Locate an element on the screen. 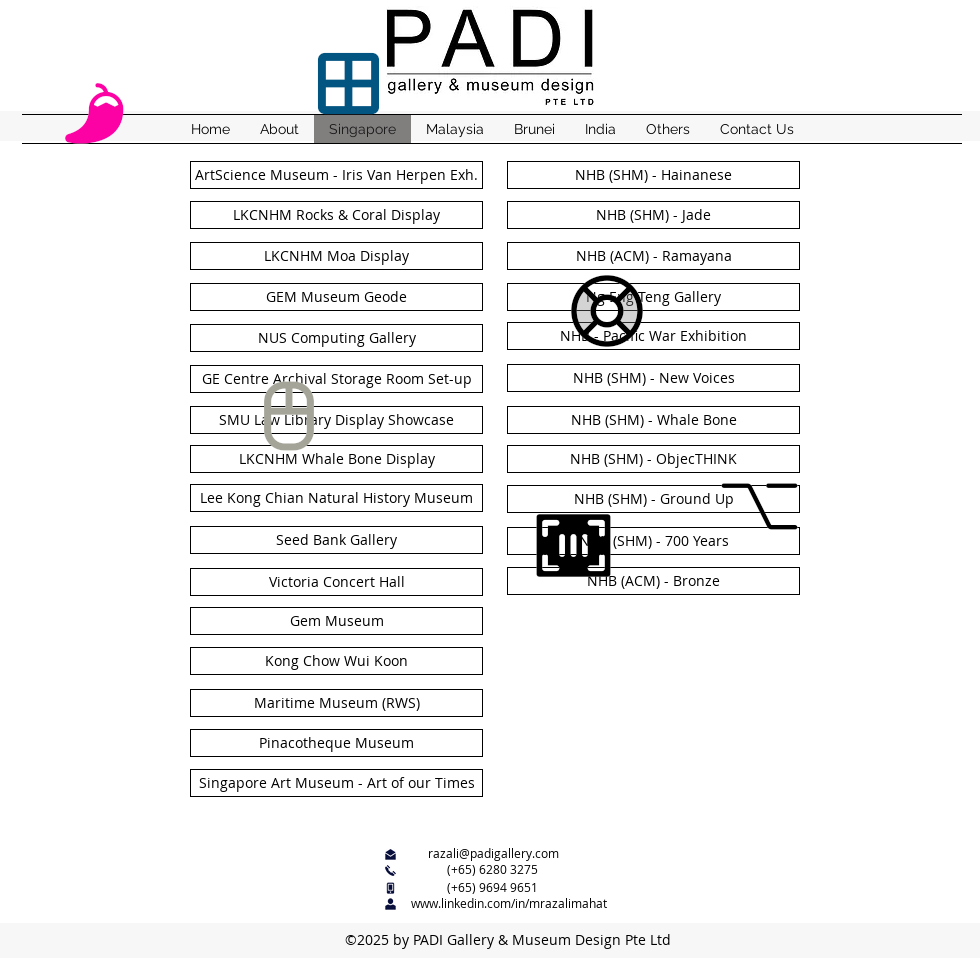 This screenshot has height=958, width=980. indicates the option or alt key modifier is located at coordinates (759, 503).